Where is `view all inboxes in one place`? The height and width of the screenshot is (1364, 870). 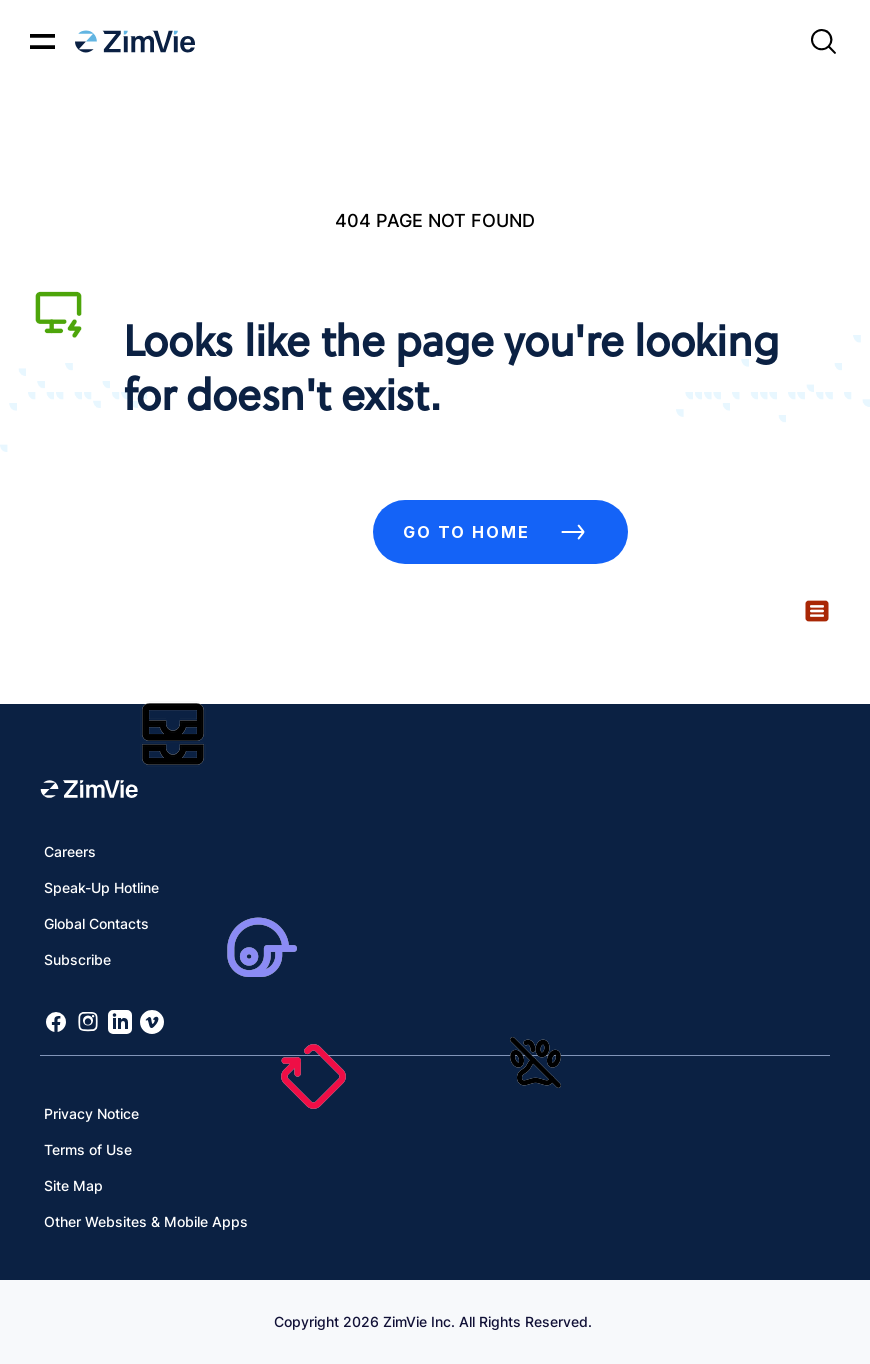 view all inboxes in one place is located at coordinates (173, 734).